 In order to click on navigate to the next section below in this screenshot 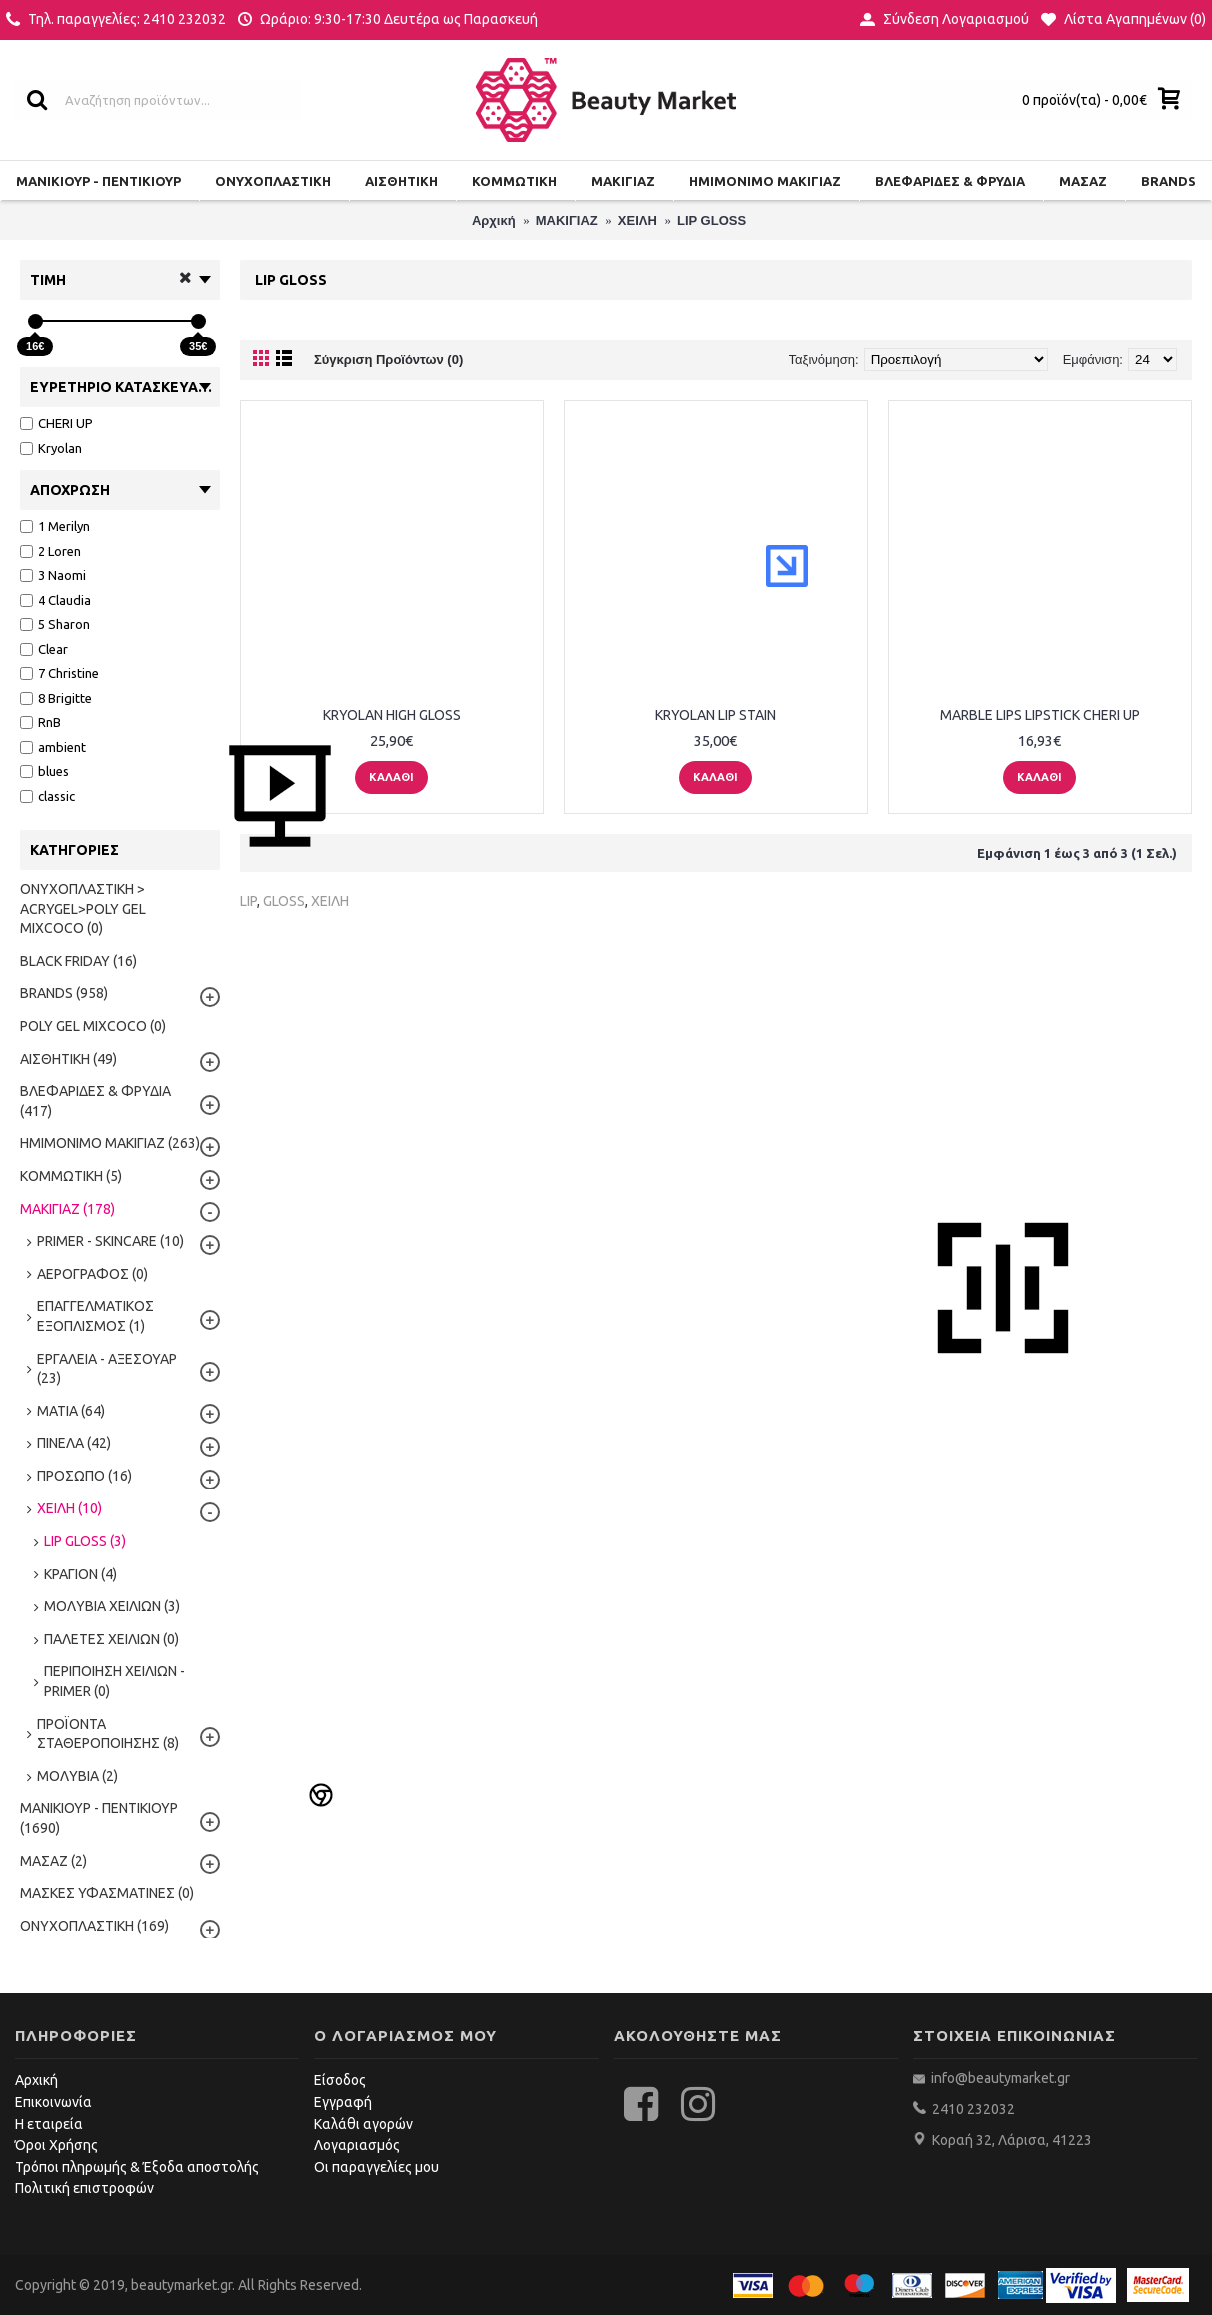, I will do `click(787, 566)`.